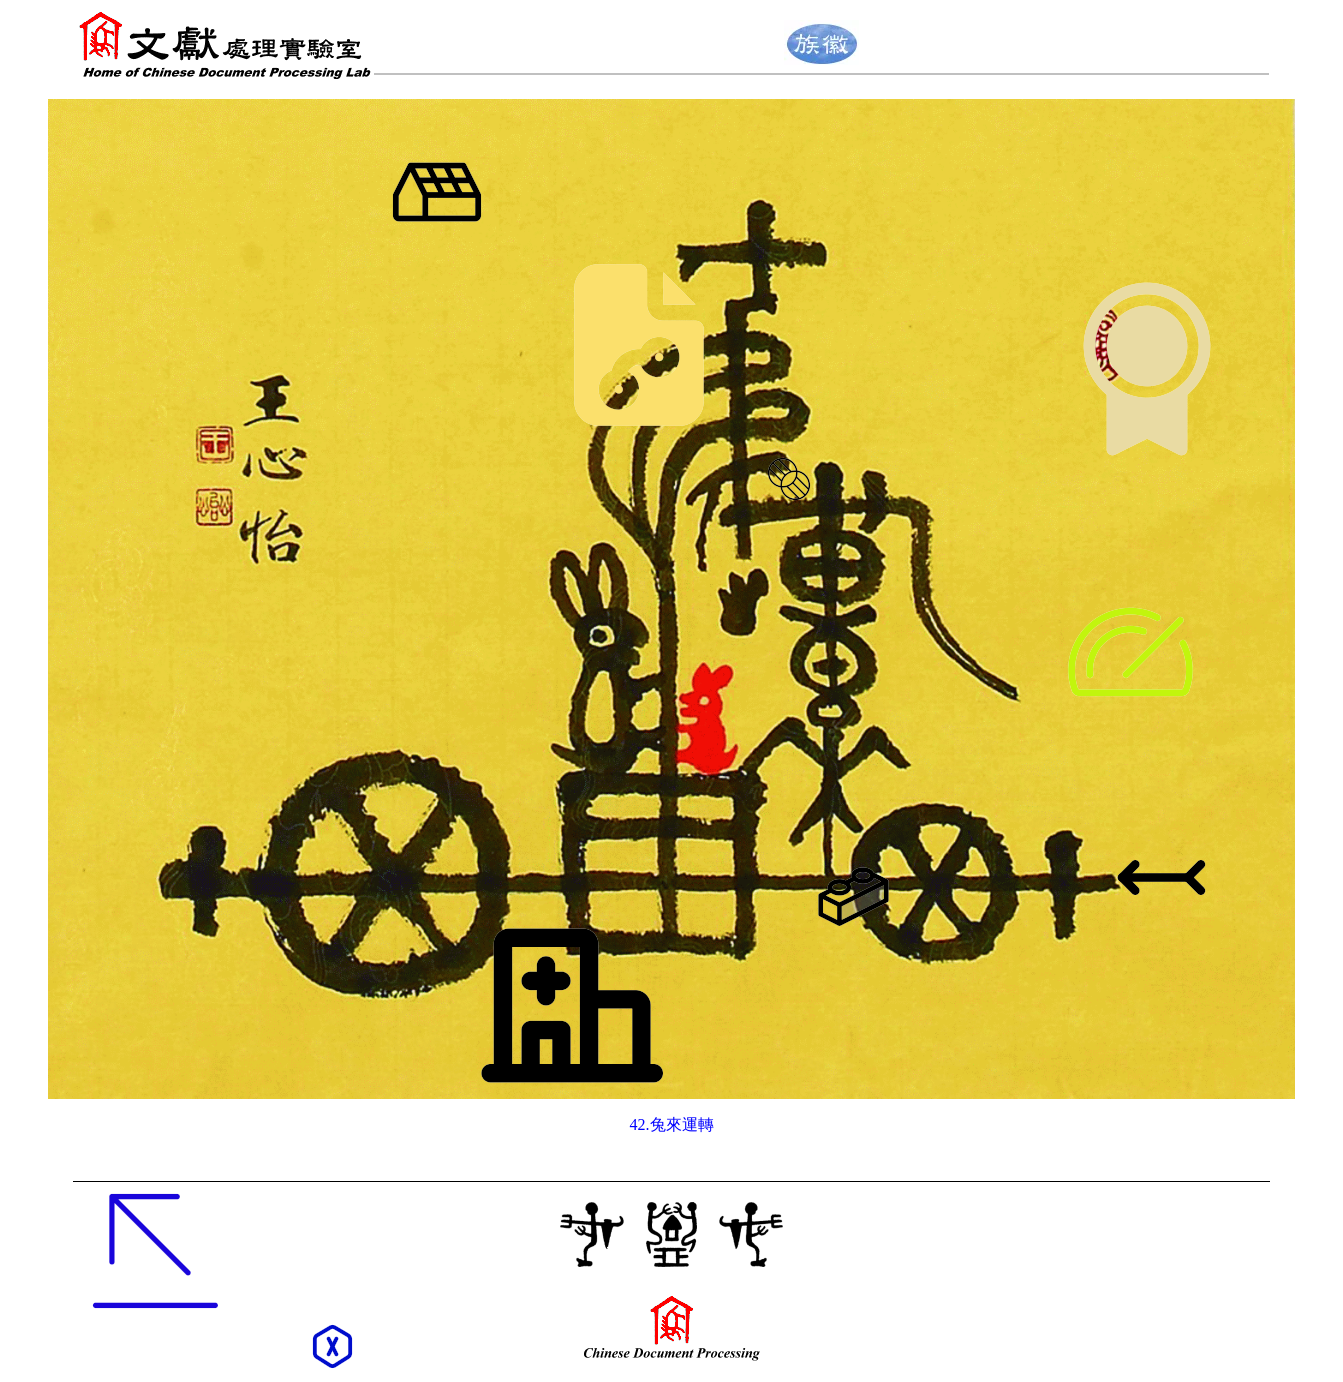 Image resolution: width=1343 pixels, height=1382 pixels. Describe the element at coordinates (789, 479) in the screenshot. I see `exclude overlapping elements from selection` at that location.